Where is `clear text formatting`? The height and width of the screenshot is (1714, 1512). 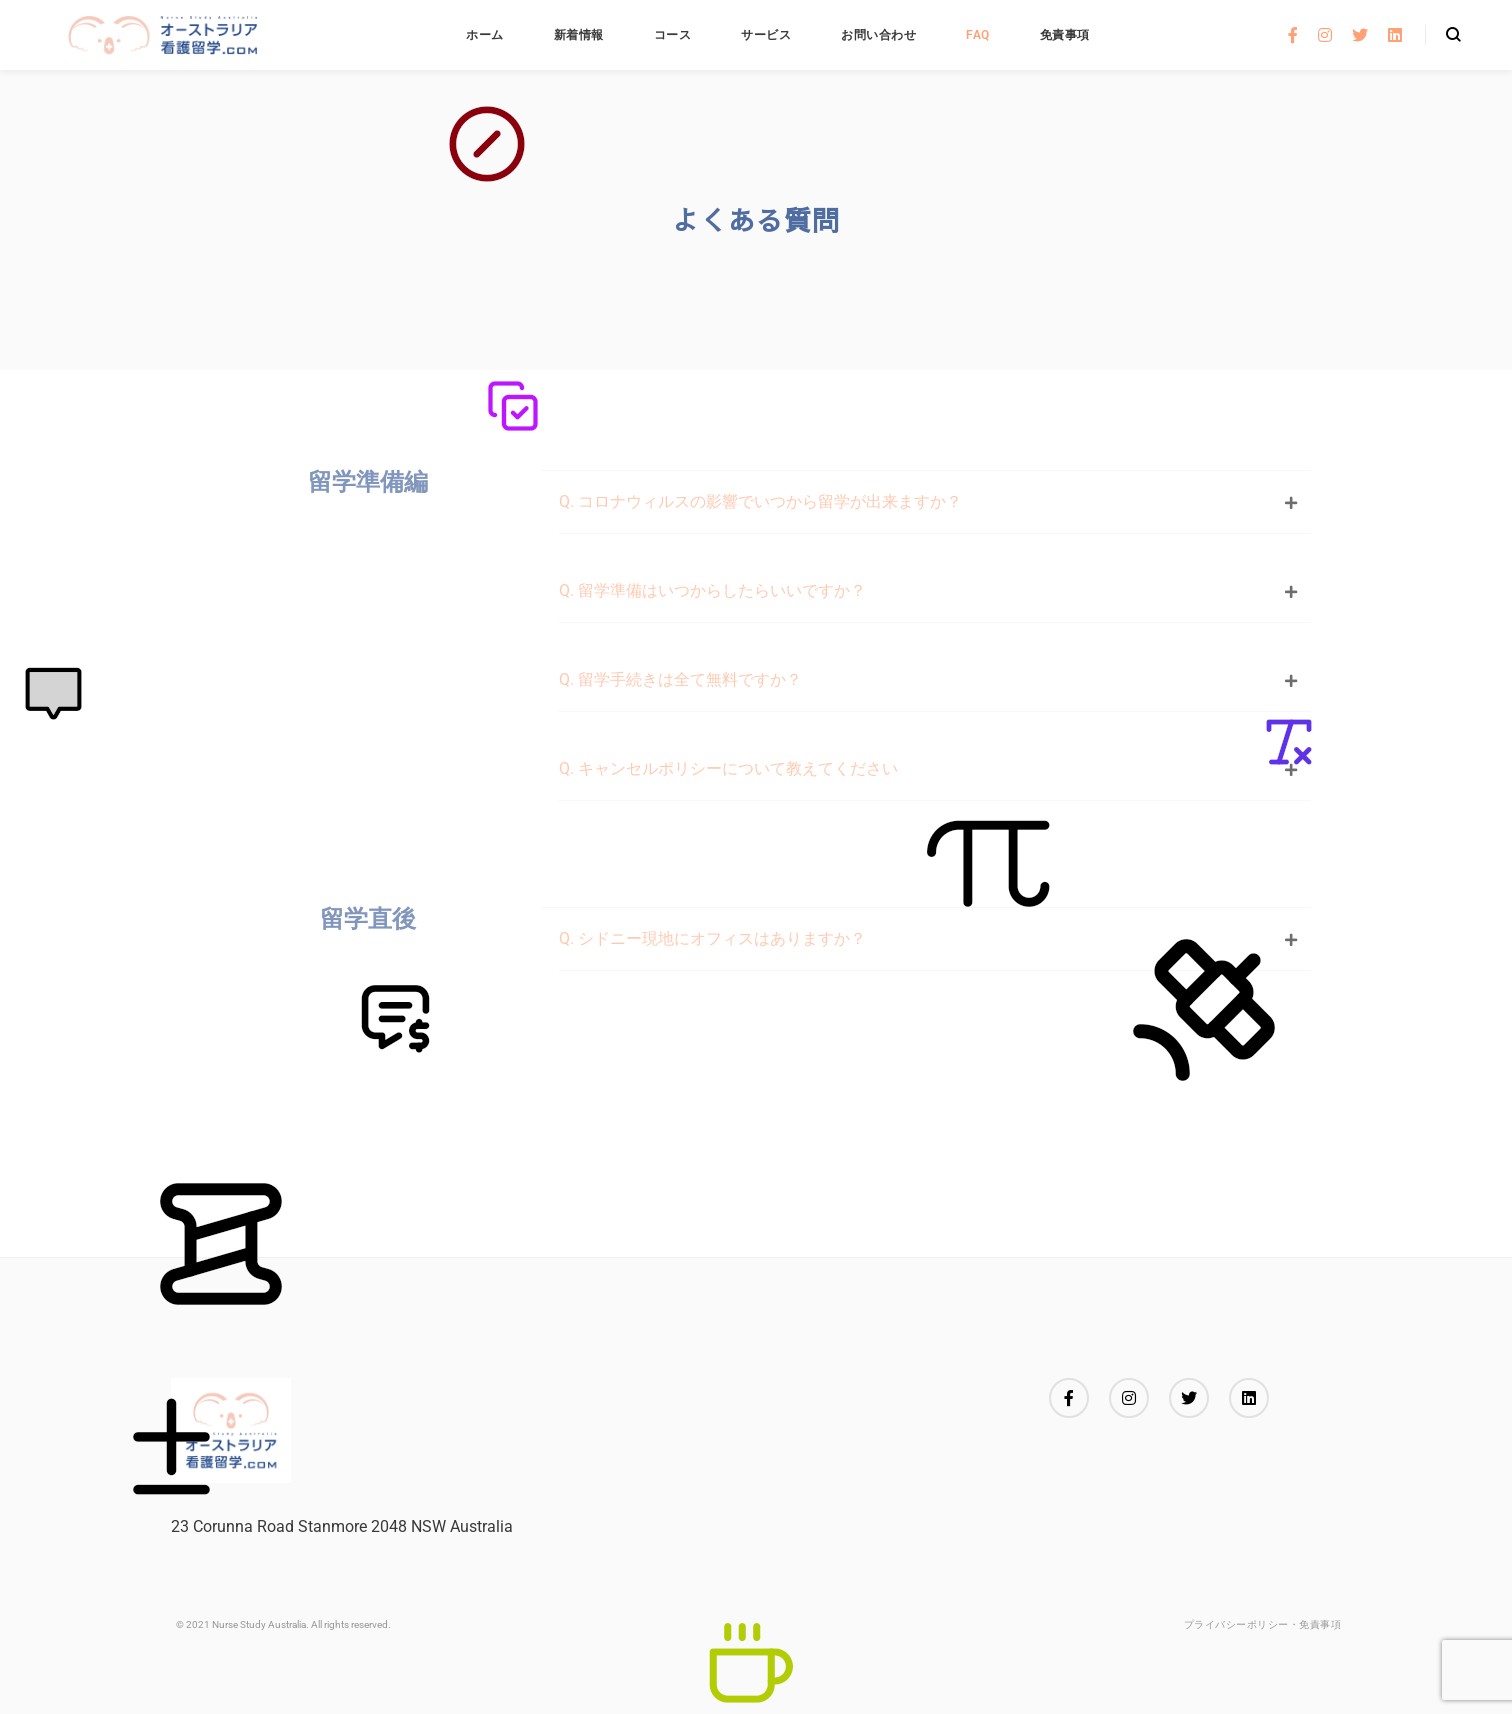 clear text formatting is located at coordinates (1289, 742).